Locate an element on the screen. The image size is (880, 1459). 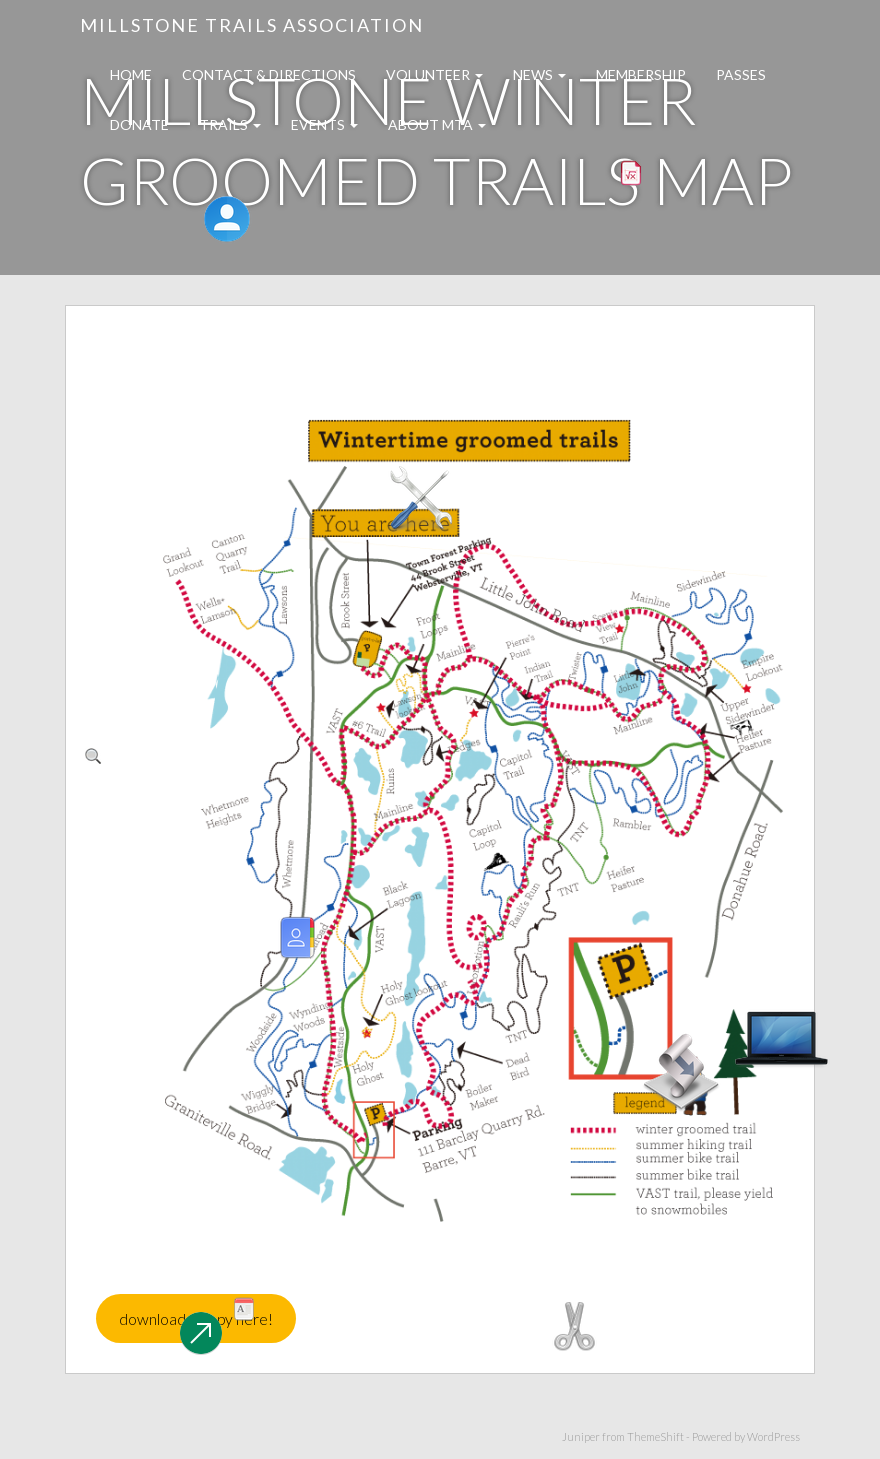
open ebook reader application is located at coordinates (244, 1309).